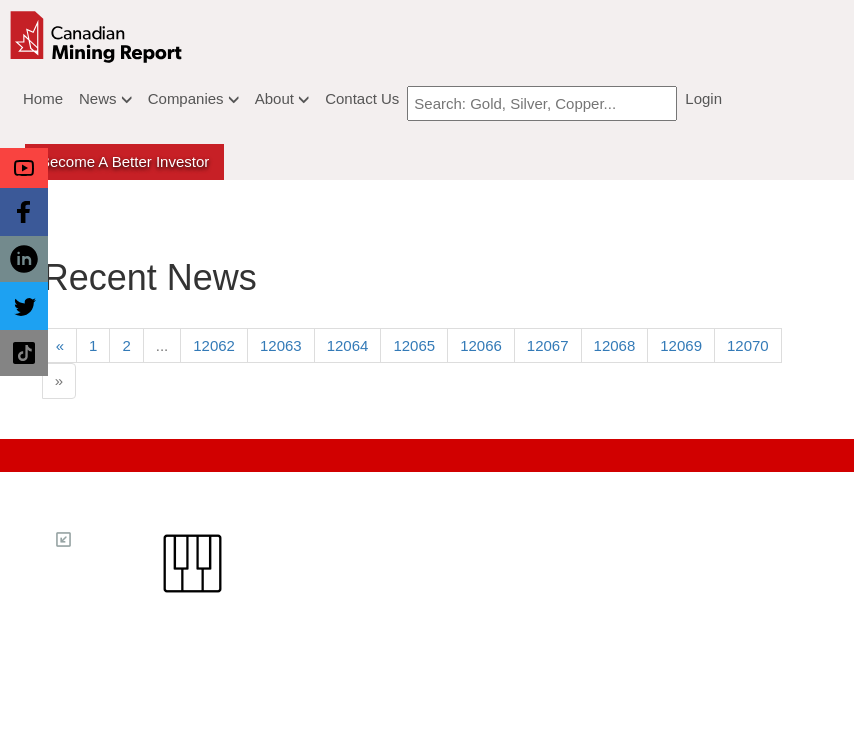  What do you see at coordinates (192, 563) in the screenshot?
I see `open music or piano app` at bounding box center [192, 563].